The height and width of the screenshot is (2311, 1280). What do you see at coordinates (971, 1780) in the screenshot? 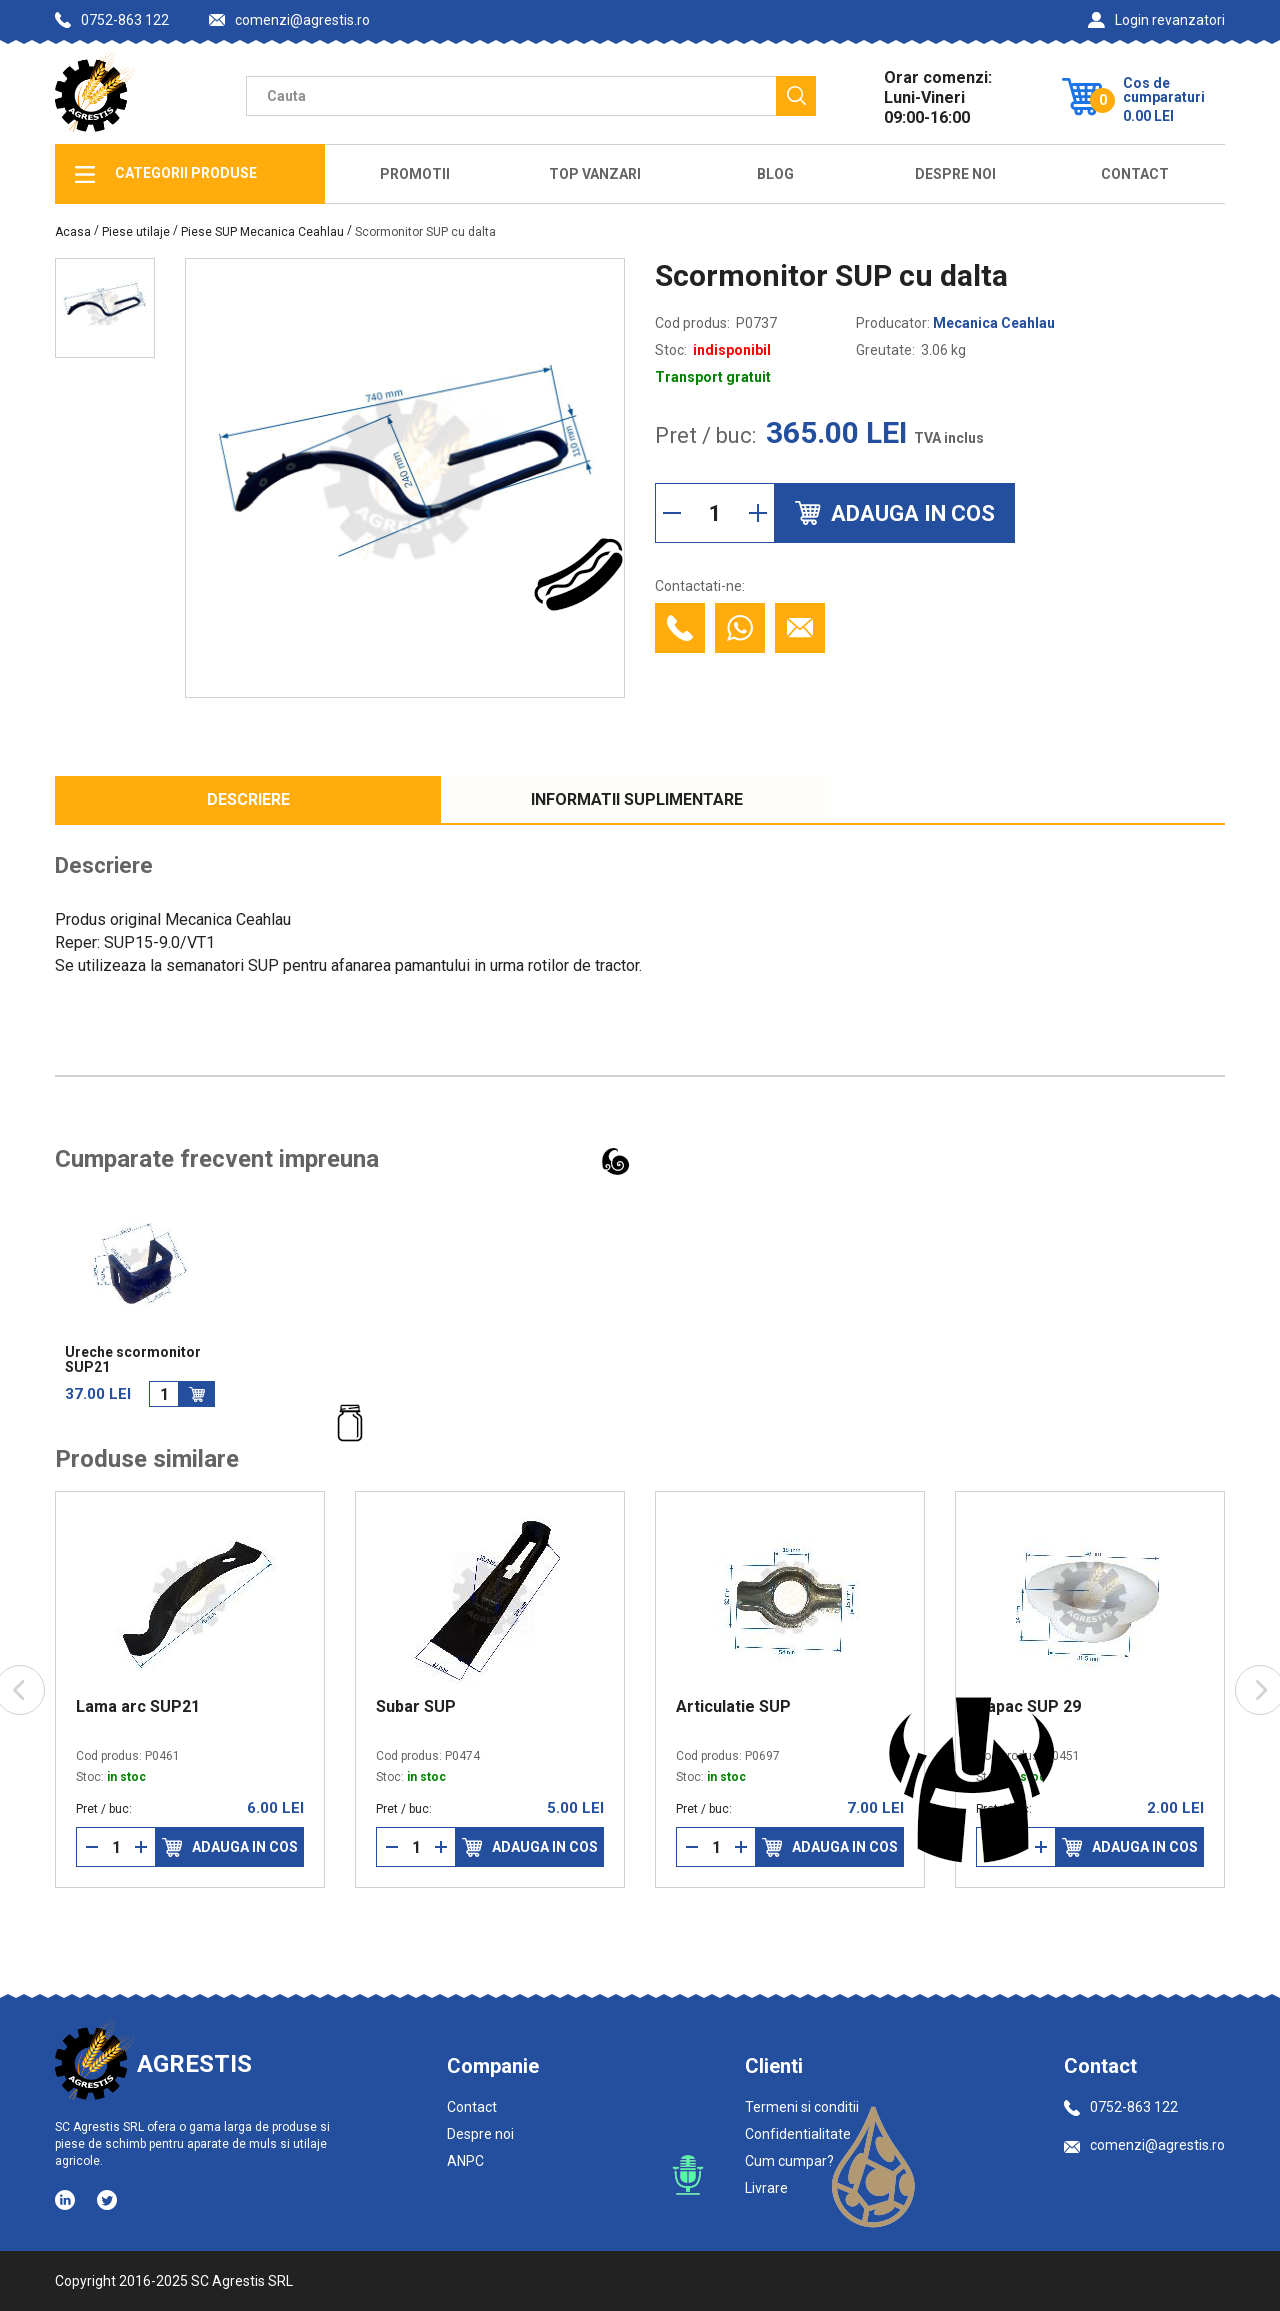
I see `equip heavy armor or helmet` at bounding box center [971, 1780].